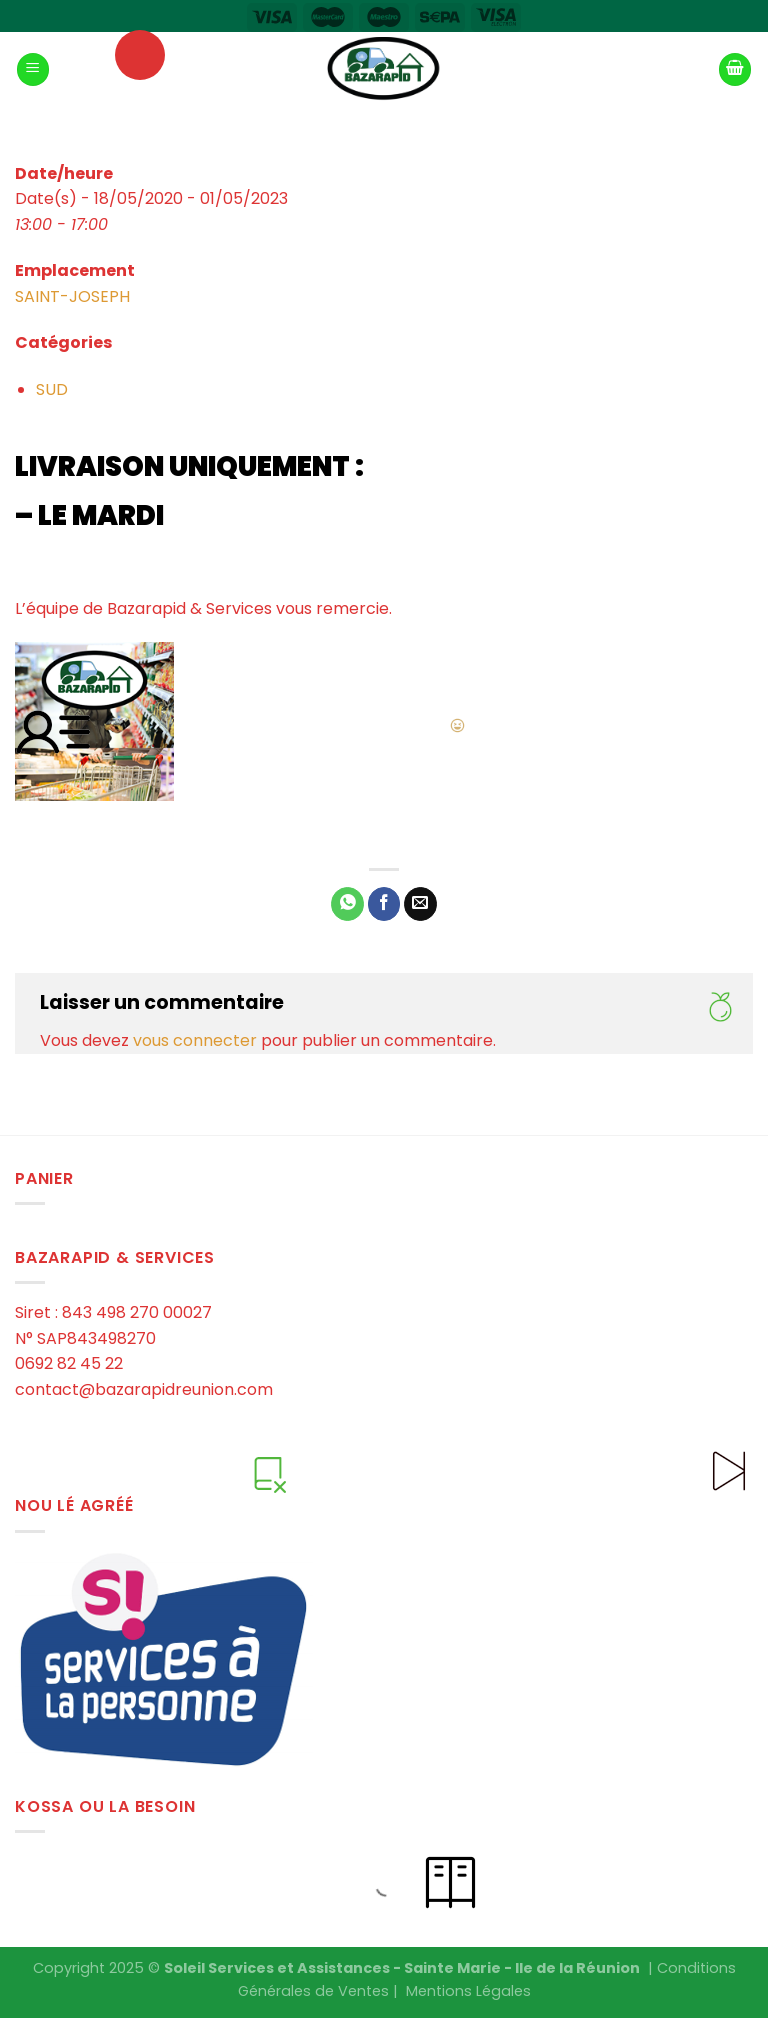 The height and width of the screenshot is (2018, 768). What do you see at coordinates (450, 1881) in the screenshot?
I see `access storage lockers` at bounding box center [450, 1881].